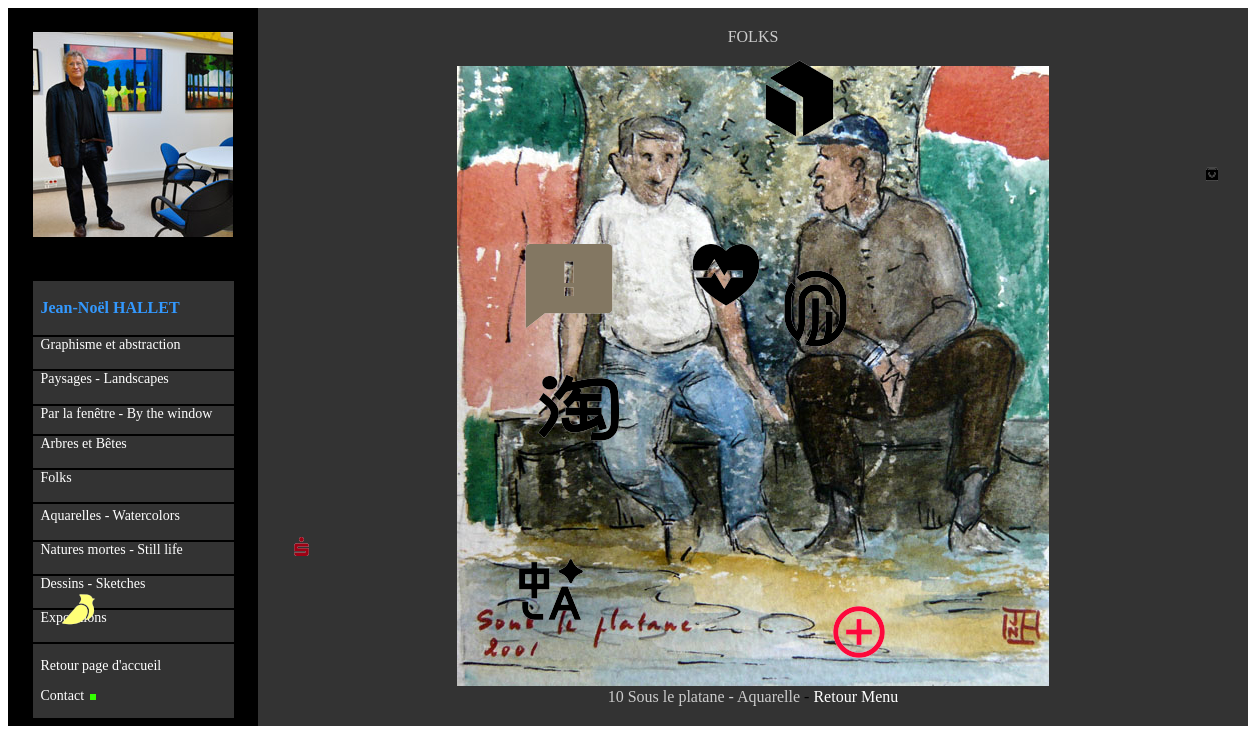 The height and width of the screenshot is (734, 1248). What do you see at coordinates (859, 632) in the screenshot?
I see `add a new item` at bounding box center [859, 632].